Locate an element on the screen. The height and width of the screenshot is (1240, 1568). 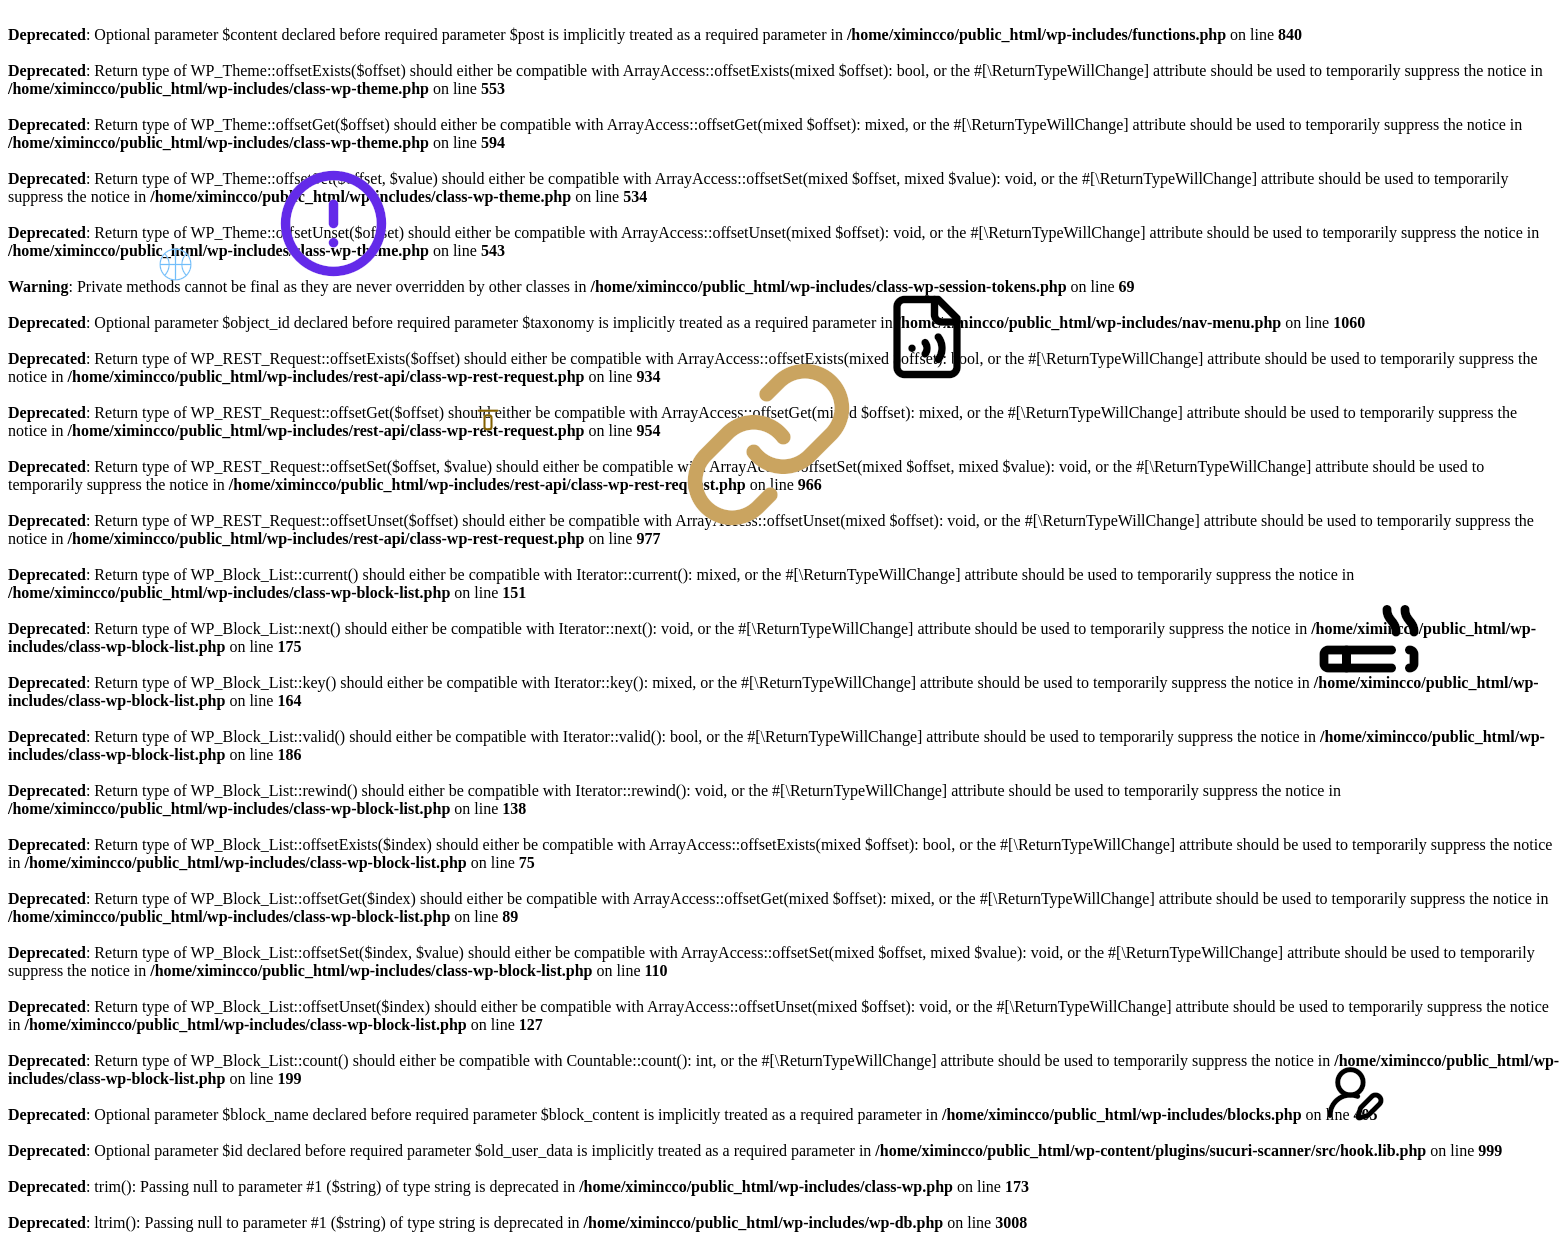
access sports or basketball-related content is located at coordinates (175, 264).